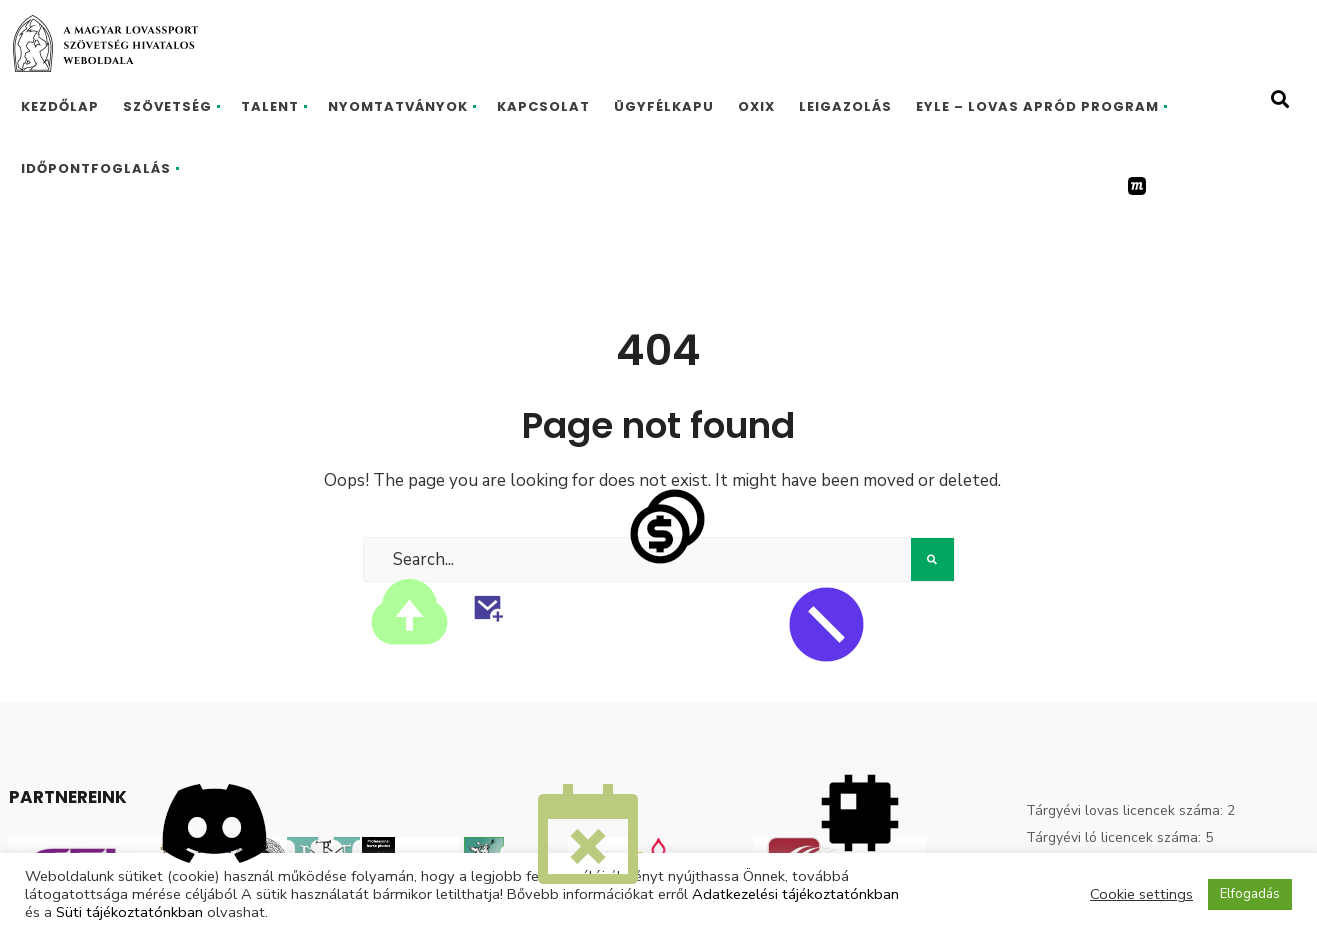 The image size is (1317, 935). What do you see at coordinates (860, 813) in the screenshot?
I see `view CPU or processor information` at bounding box center [860, 813].